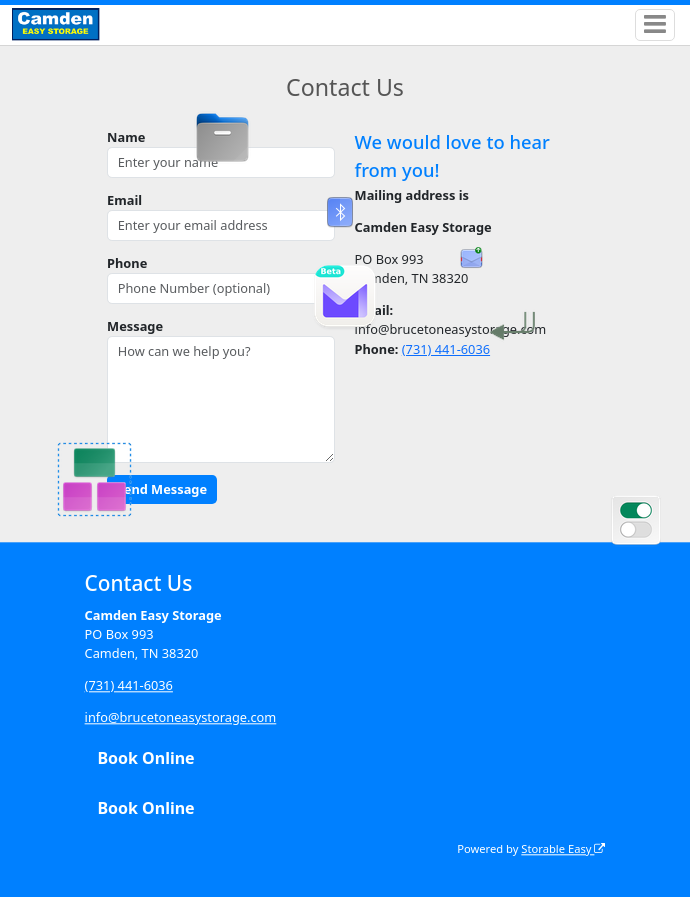 The image size is (690, 897). I want to click on open bluetooth settings, so click(340, 212).